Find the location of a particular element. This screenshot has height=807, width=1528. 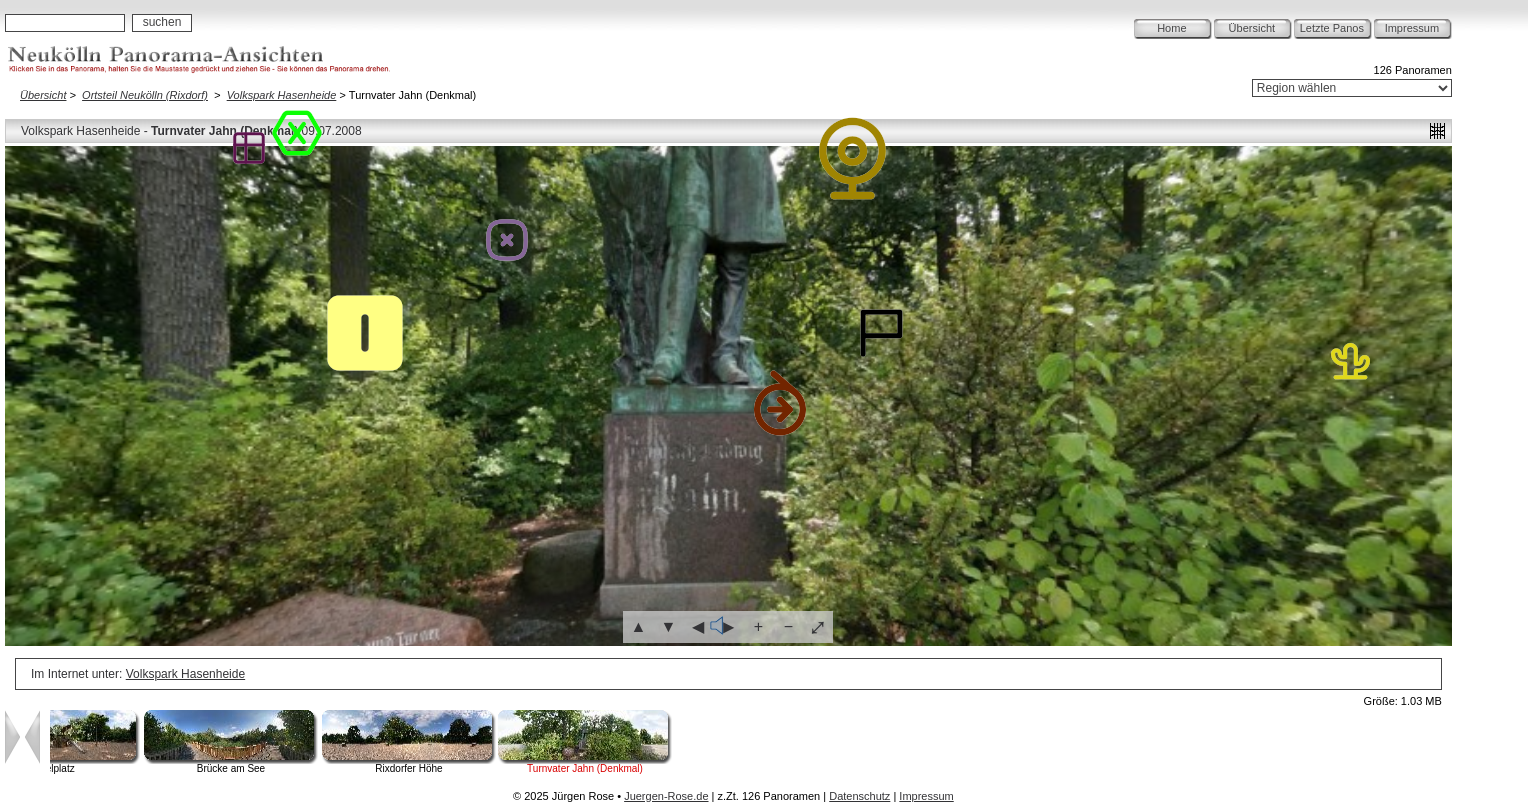

indicates desert or arid climate theme is located at coordinates (1350, 362).